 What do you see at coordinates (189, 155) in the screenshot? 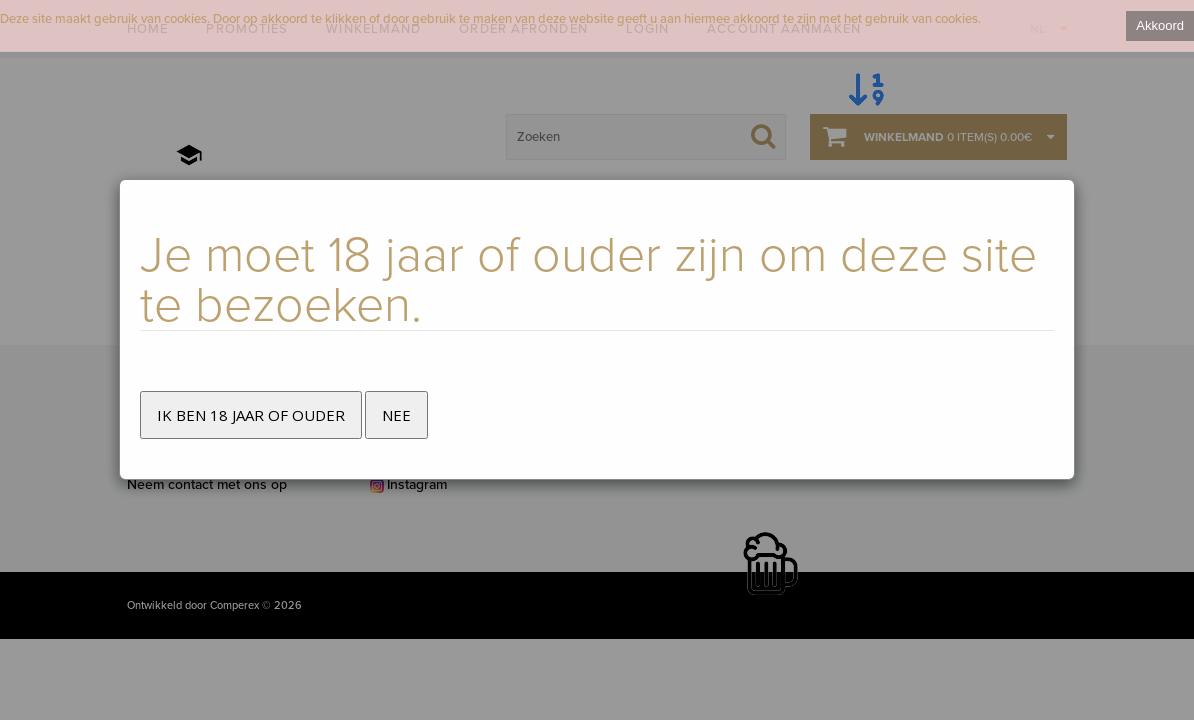
I see `access education or school-related content` at bounding box center [189, 155].